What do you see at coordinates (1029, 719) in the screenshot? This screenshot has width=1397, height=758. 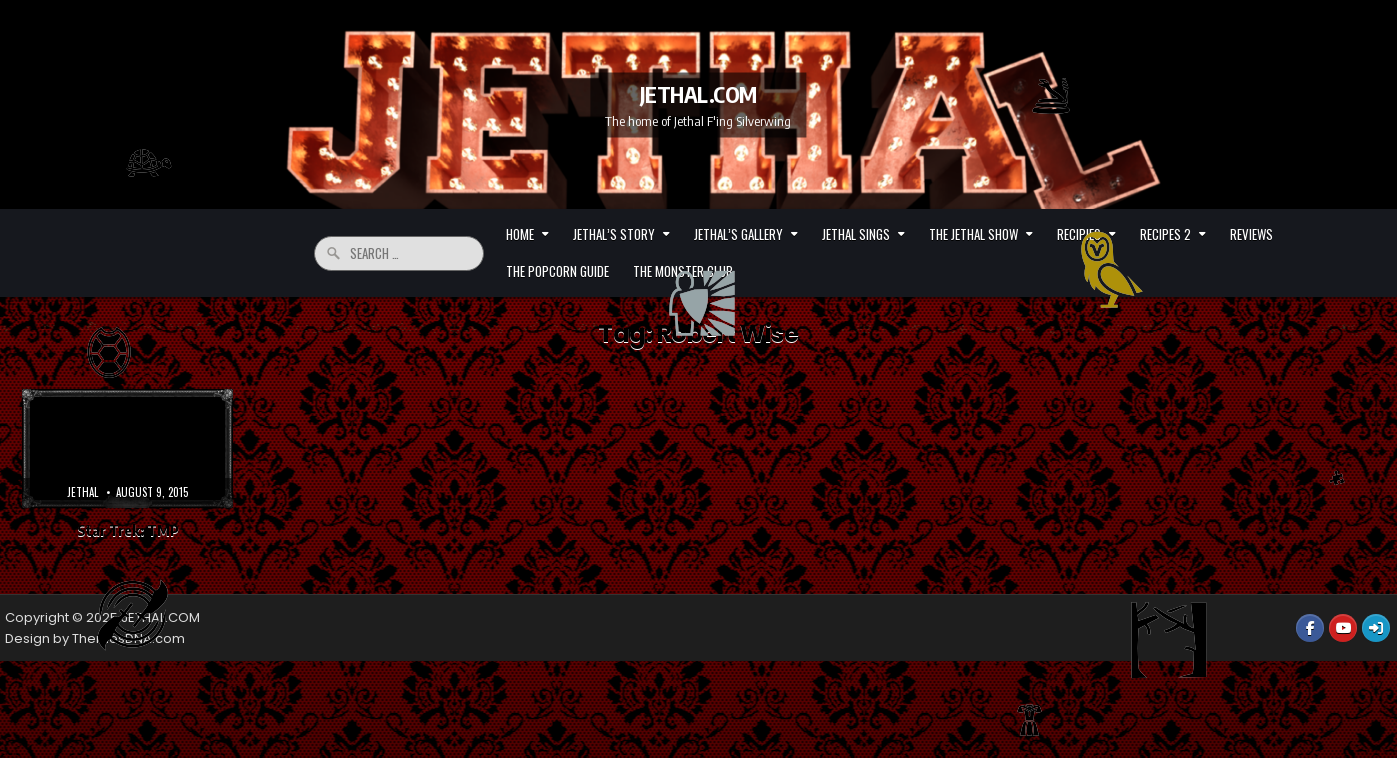 I see `view travel outfit options` at bounding box center [1029, 719].